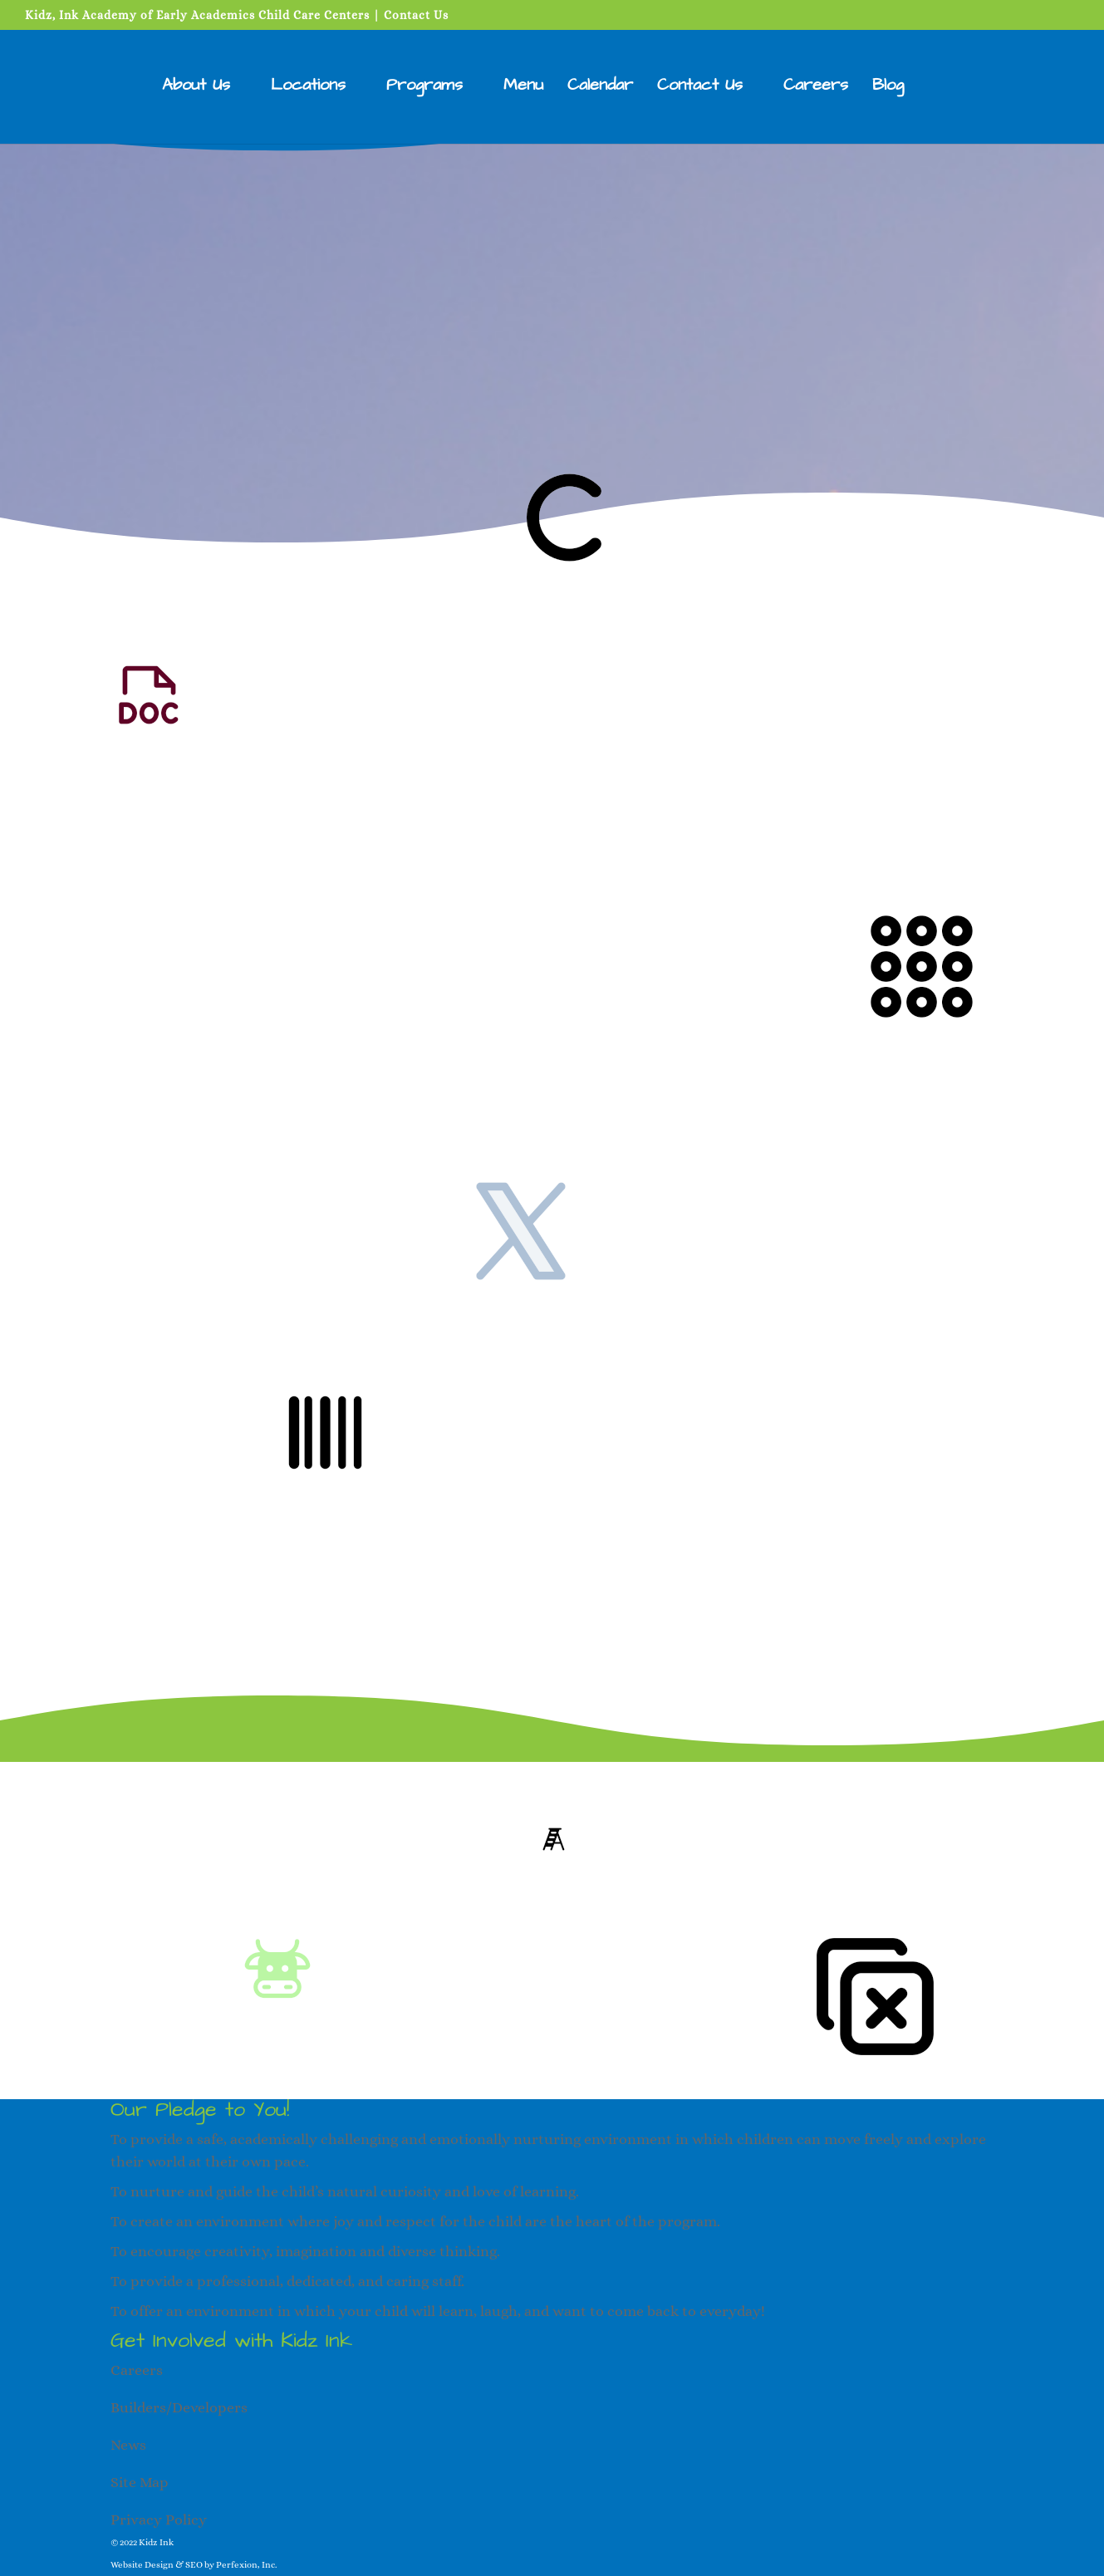 The height and width of the screenshot is (2576, 1104). I want to click on open the X (formerly Twitter) app, so click(521, 1231).